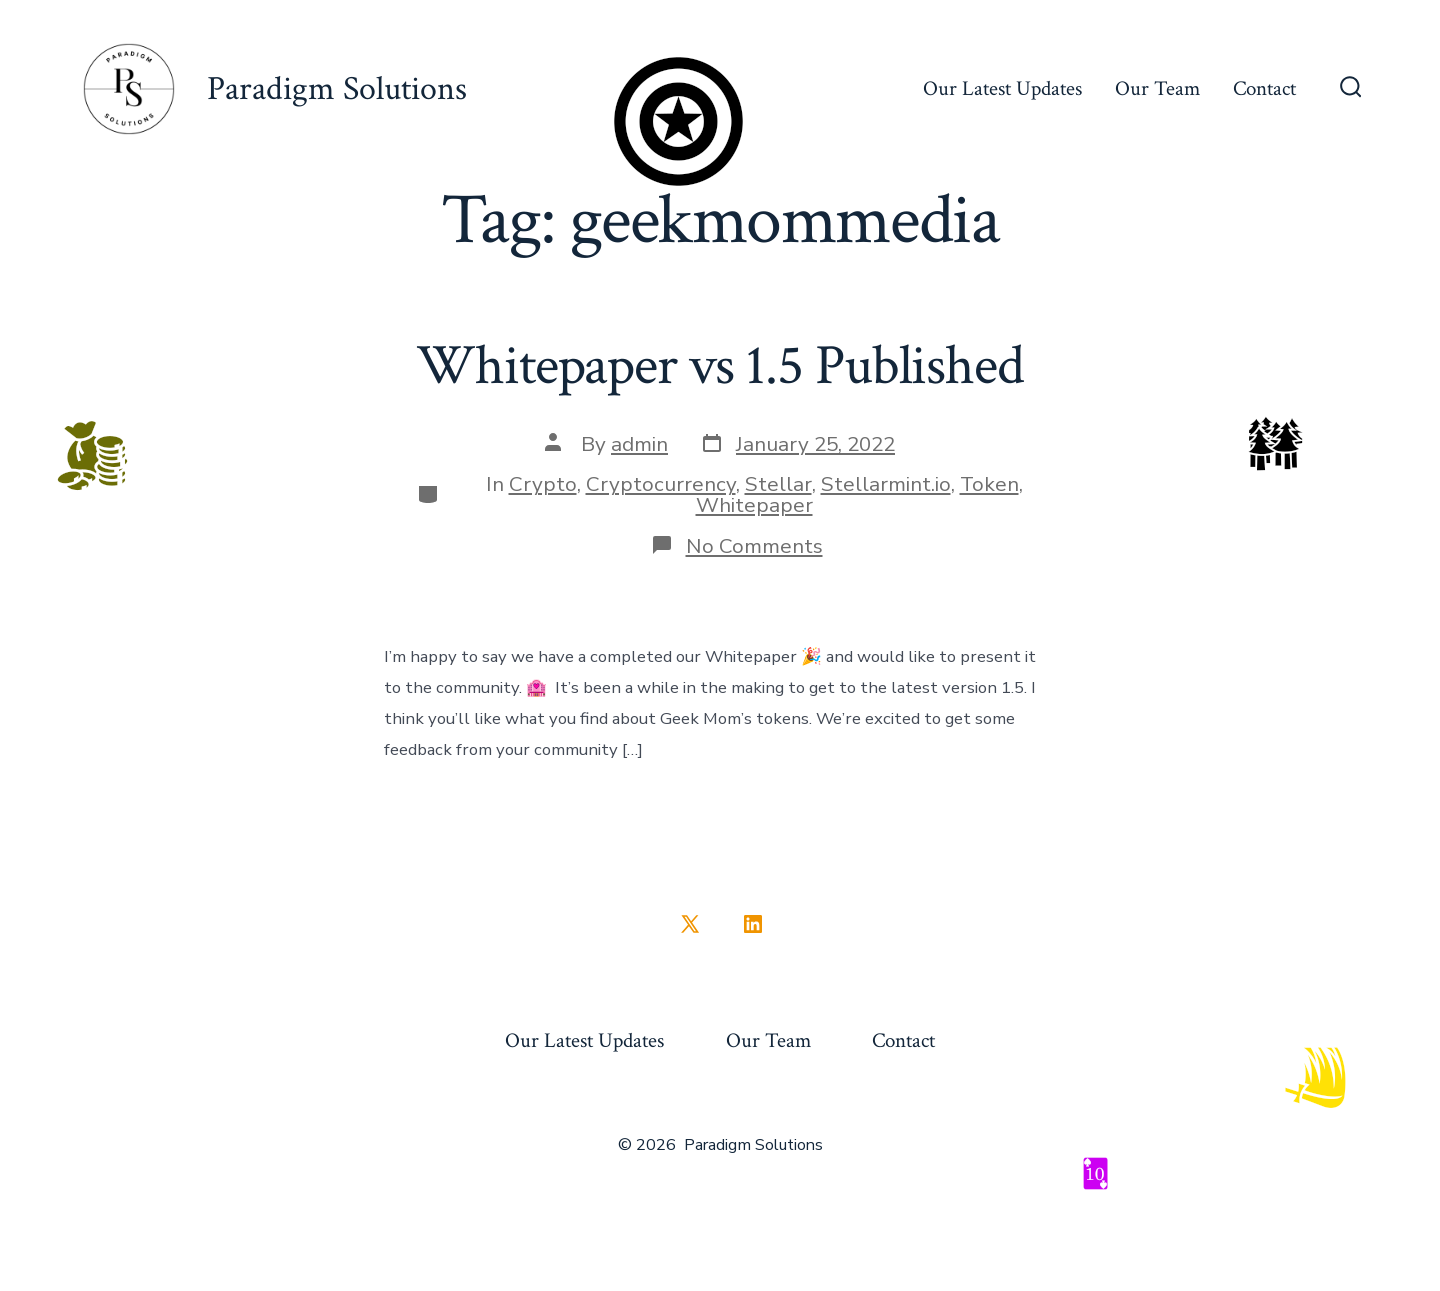 The height and width of the screenshot is (1291, 1440). I want to click on represents american or patriotic-themed content, so click(678, 121).